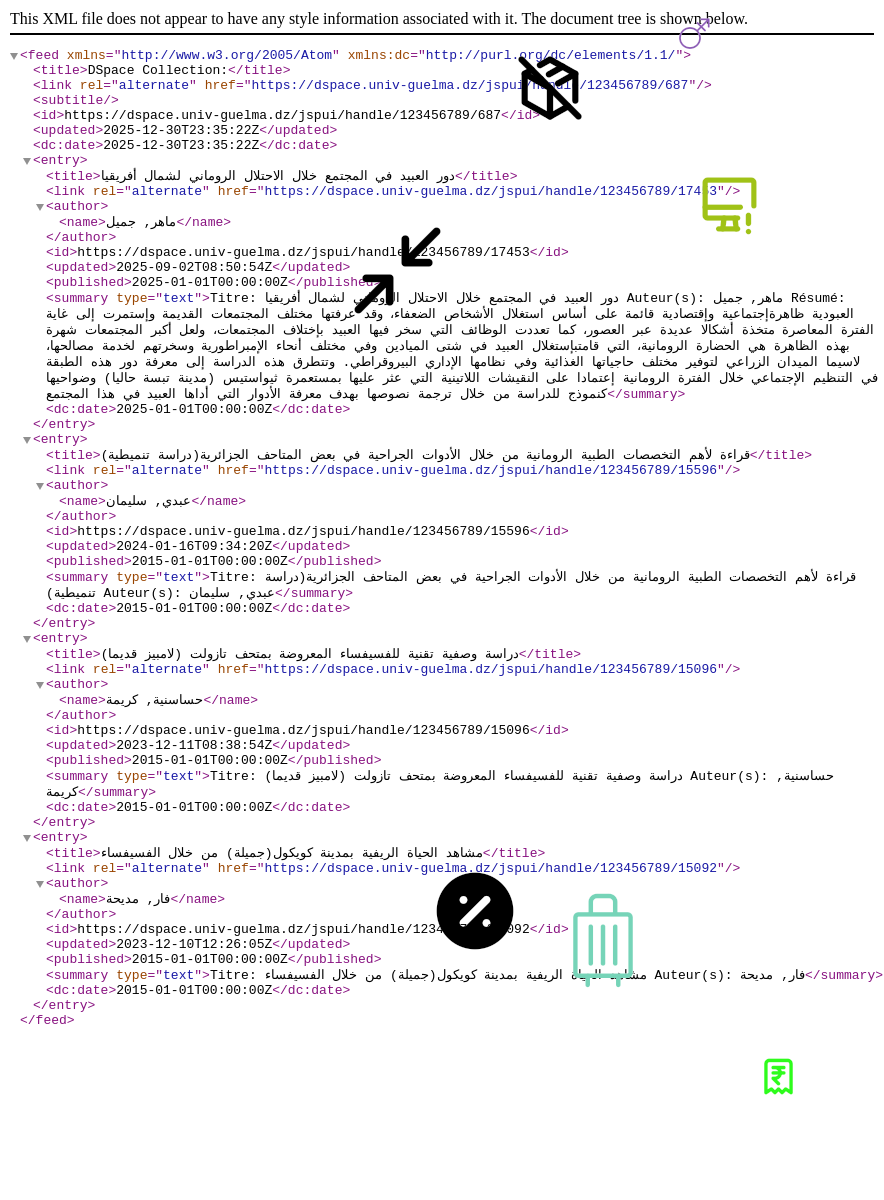 This screenshot has height=1200, width=884. Describe the element at coordinates (729, 204) in the screenshot. I see `indicates a problem or error with your desktop computer` at that location.